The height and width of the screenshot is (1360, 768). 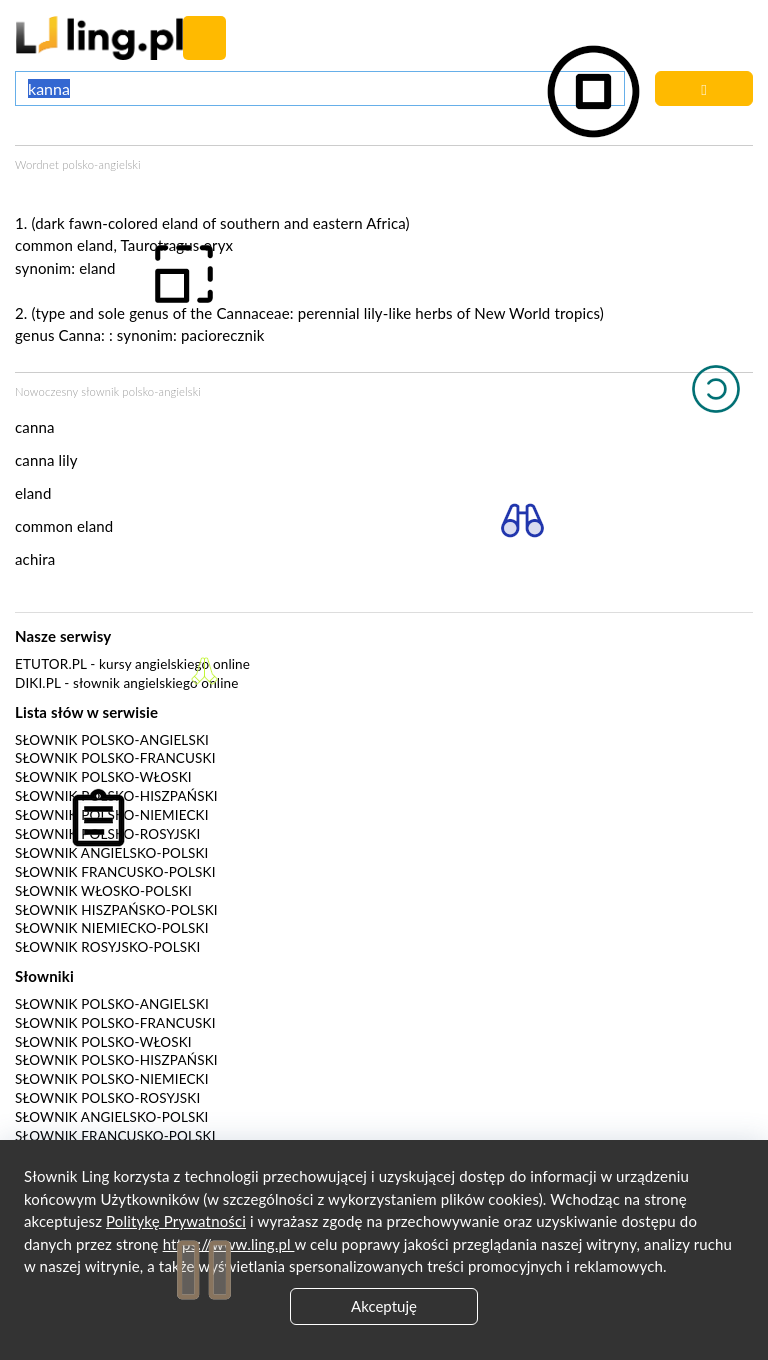 What do you see at coordinates (98, 820) in the screenshot?
I see `view assignments or tasks` at bounding box center [98, 820].